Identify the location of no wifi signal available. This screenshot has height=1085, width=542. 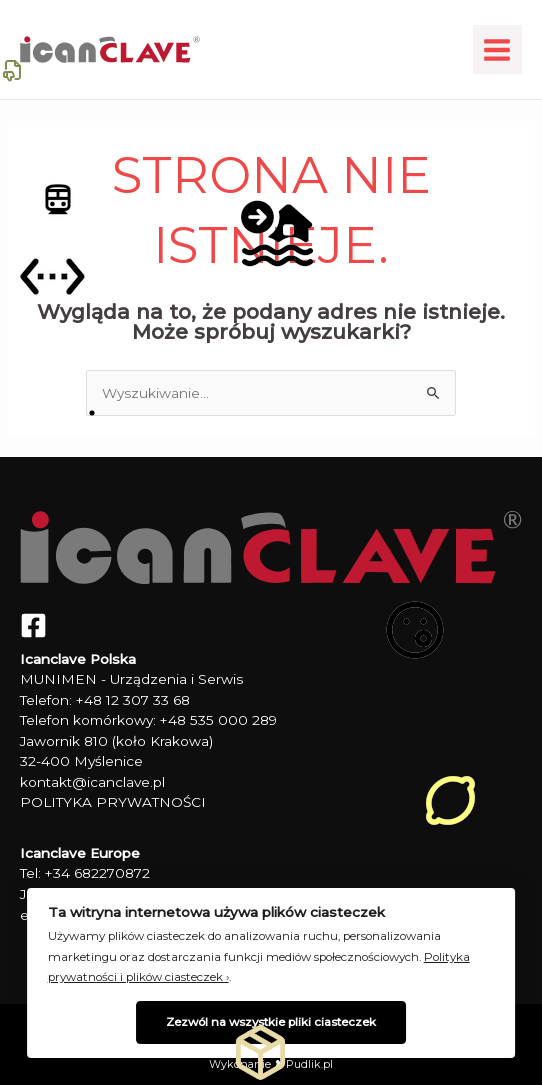
(92, 397).